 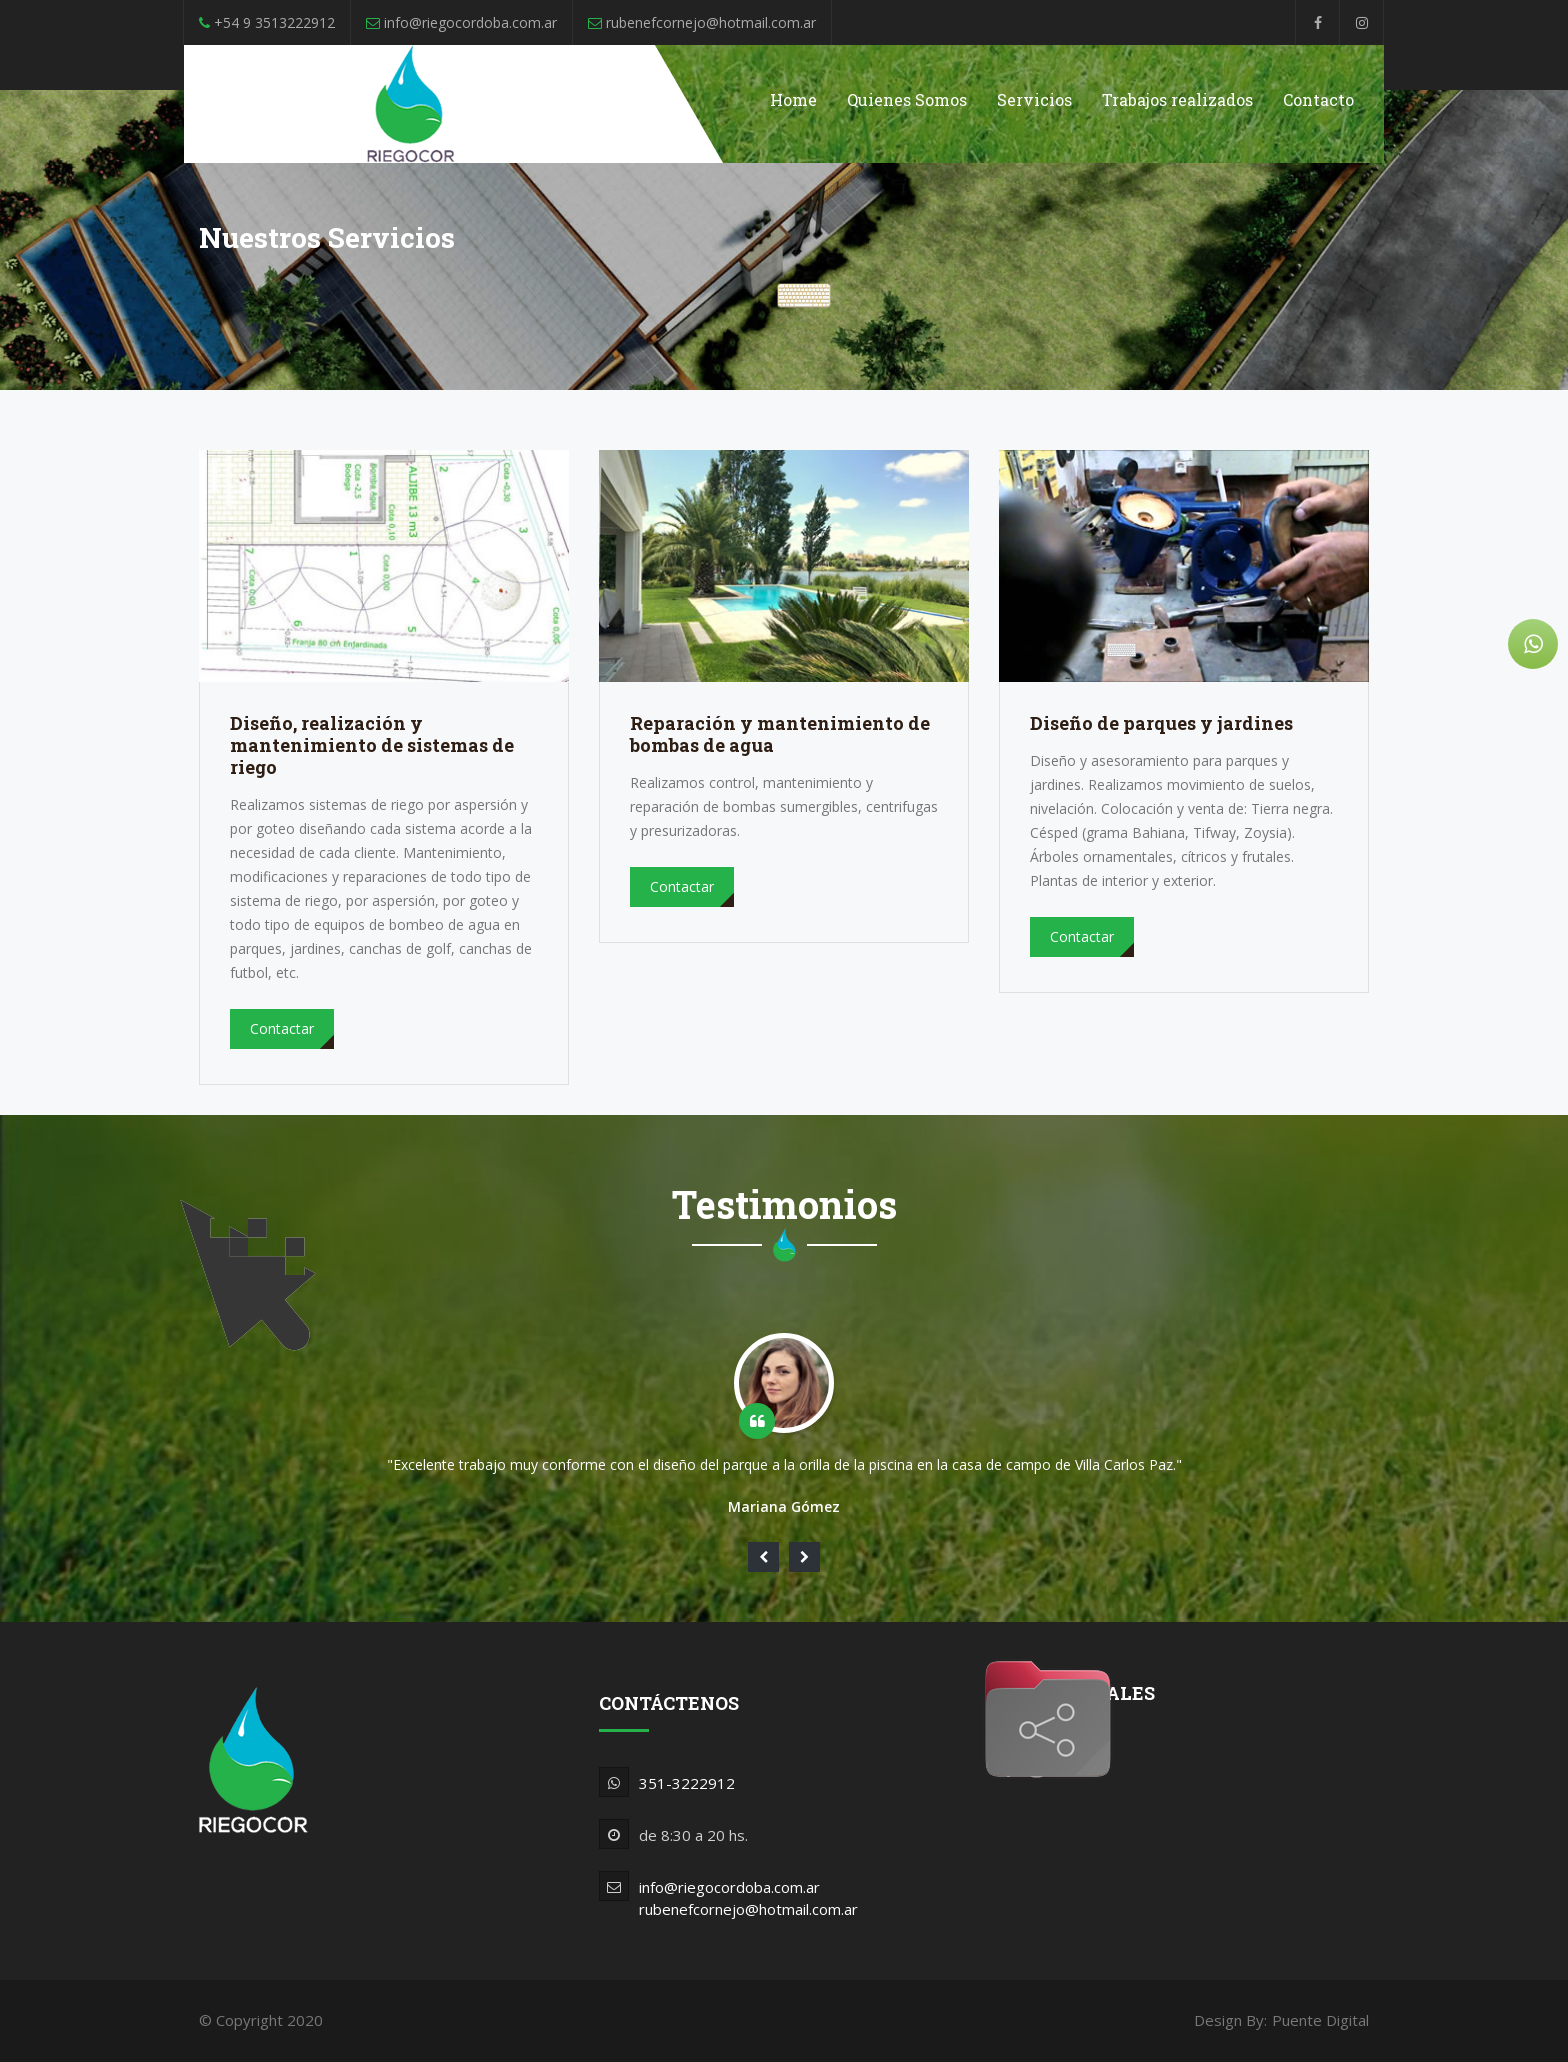 What do you see at coordinates (1048, 1719) in the screenshot?
I see `open your public shared folder` at bounding box center [1048, 1719].